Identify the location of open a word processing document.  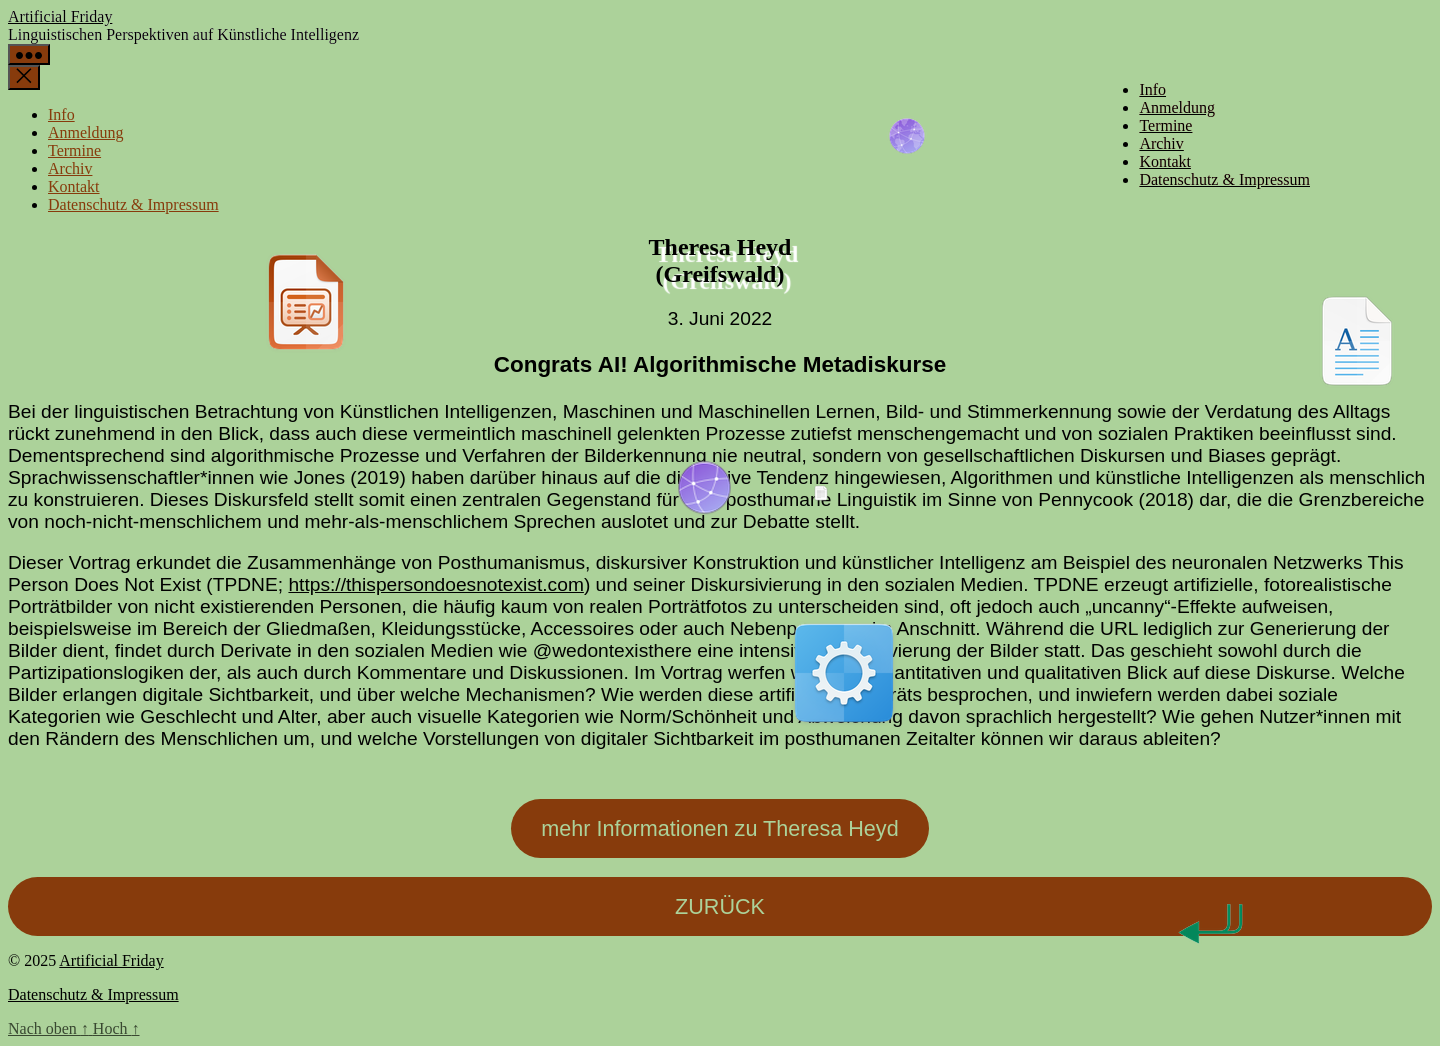
(1357, 341).